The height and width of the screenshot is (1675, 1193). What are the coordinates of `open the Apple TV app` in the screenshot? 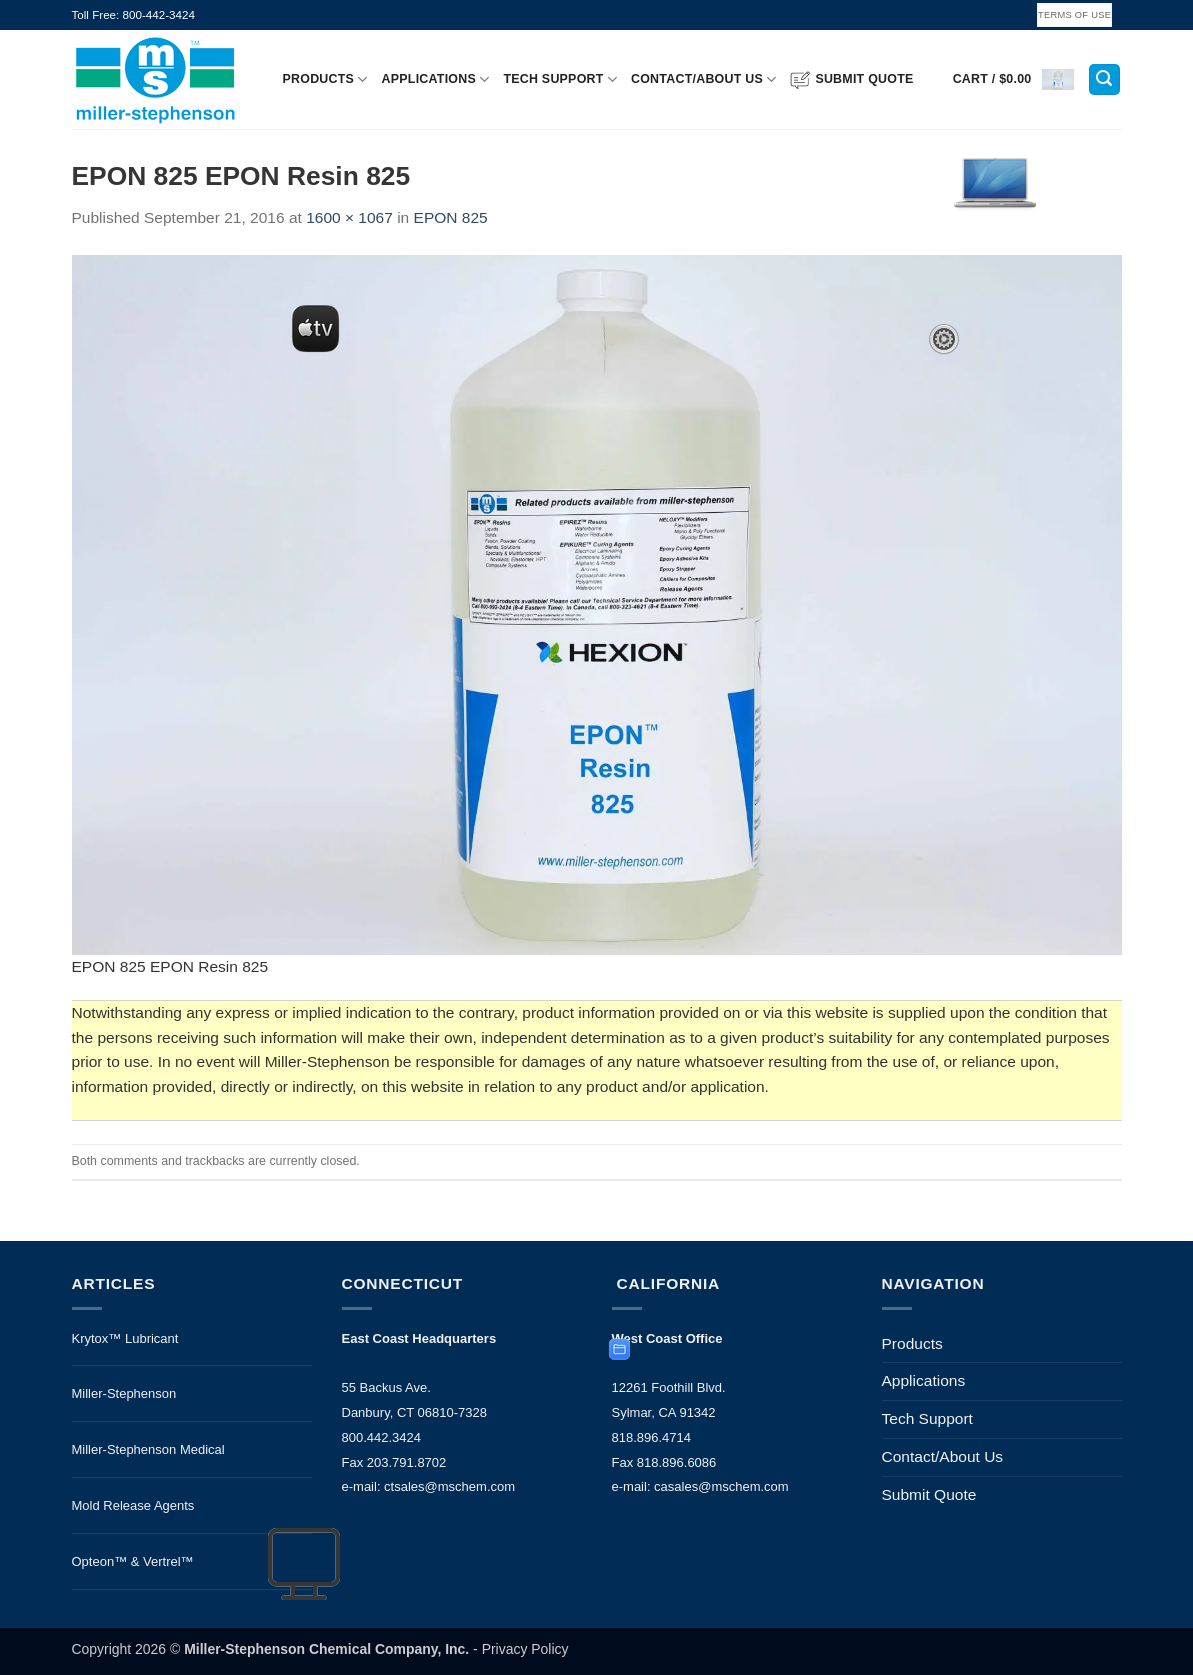 It's located at (315, 328).